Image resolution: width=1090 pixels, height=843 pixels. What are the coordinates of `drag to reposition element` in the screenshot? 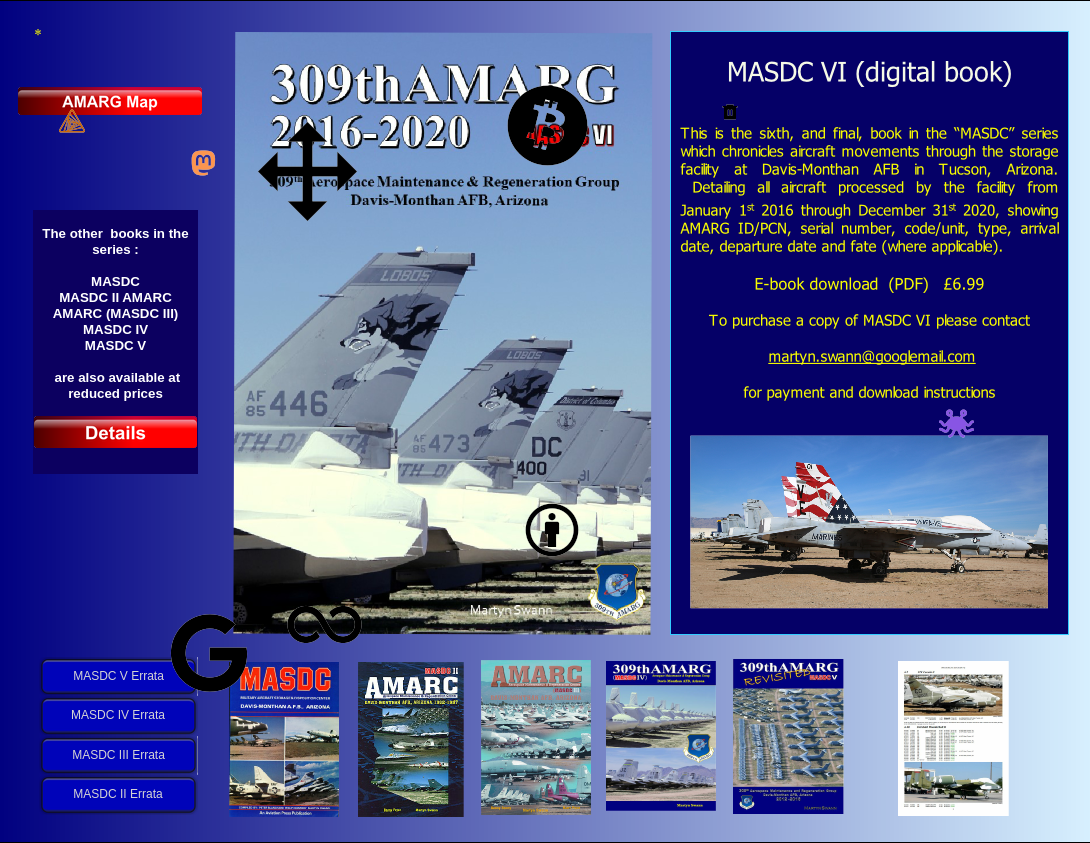 It's located at (307, 171).